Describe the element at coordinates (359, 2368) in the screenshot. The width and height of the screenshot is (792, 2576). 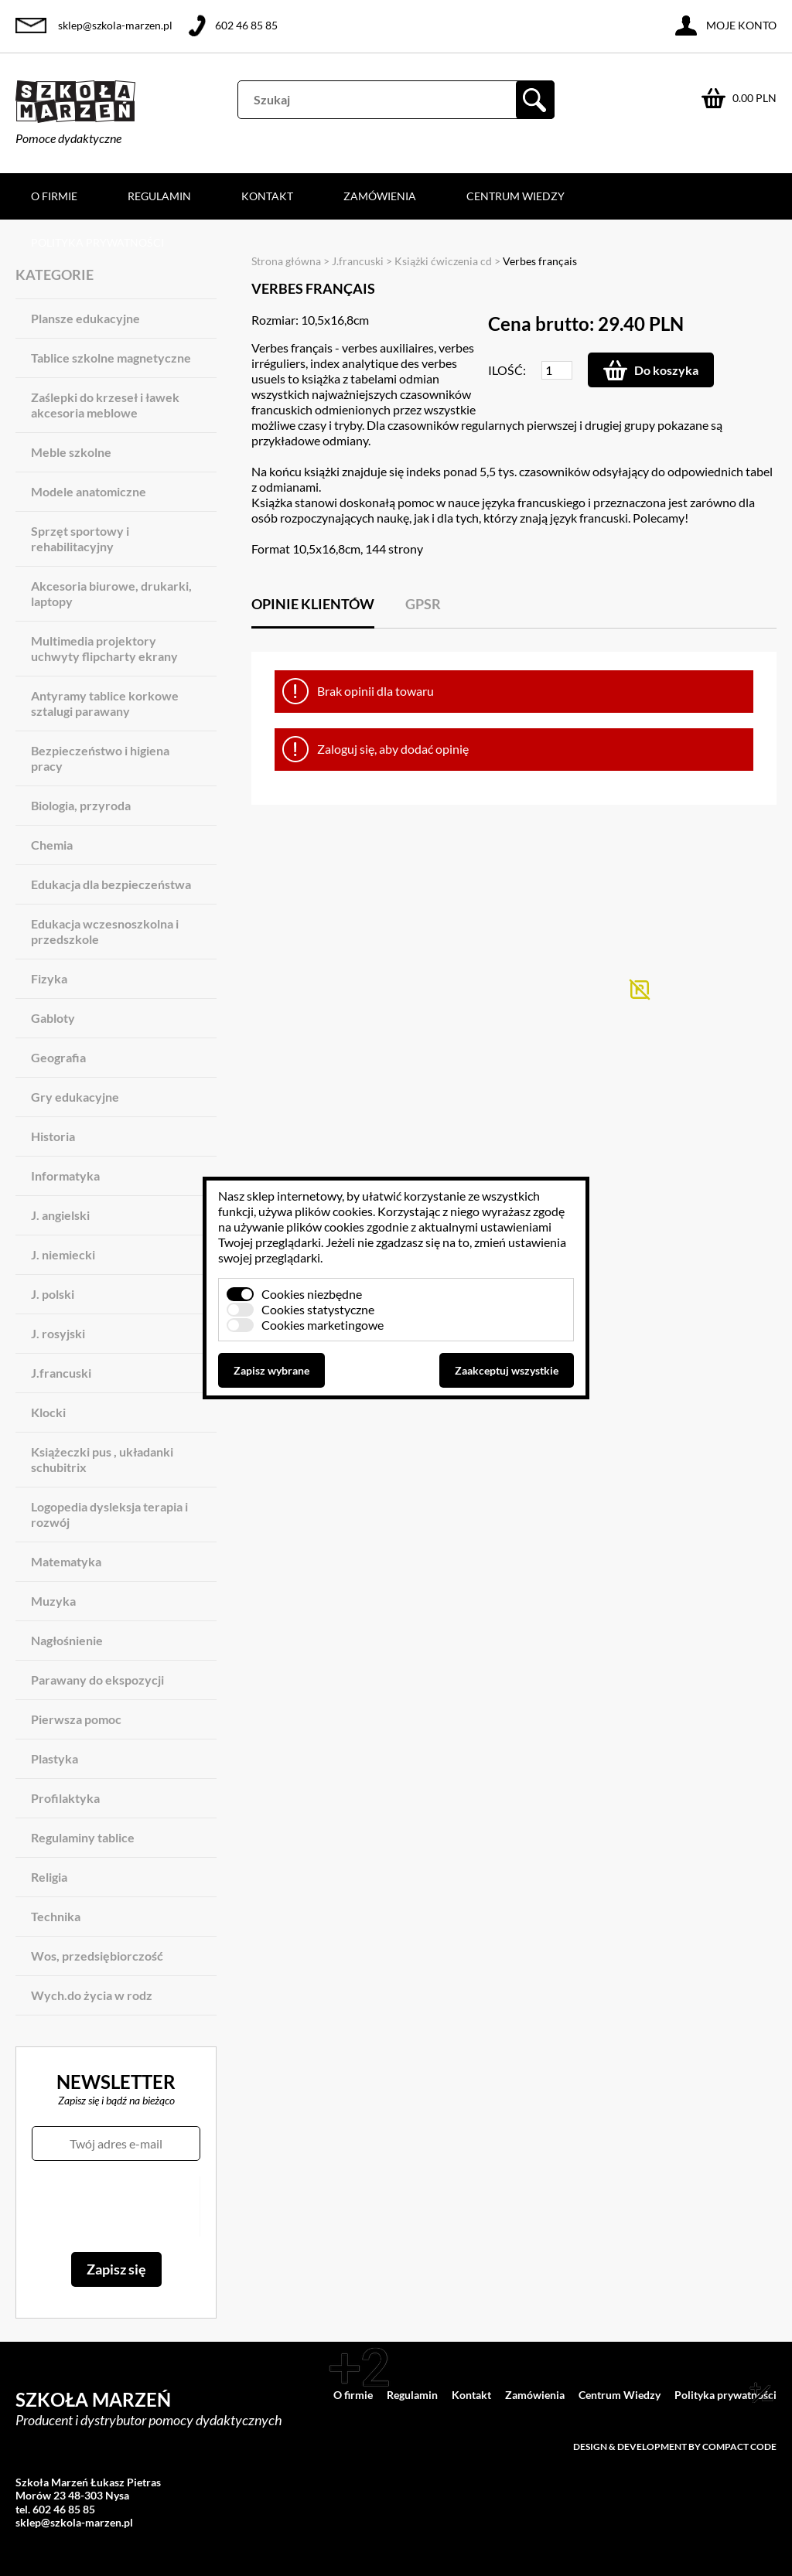
I see `increase exposure by 2 stops in photo editing` at that location.